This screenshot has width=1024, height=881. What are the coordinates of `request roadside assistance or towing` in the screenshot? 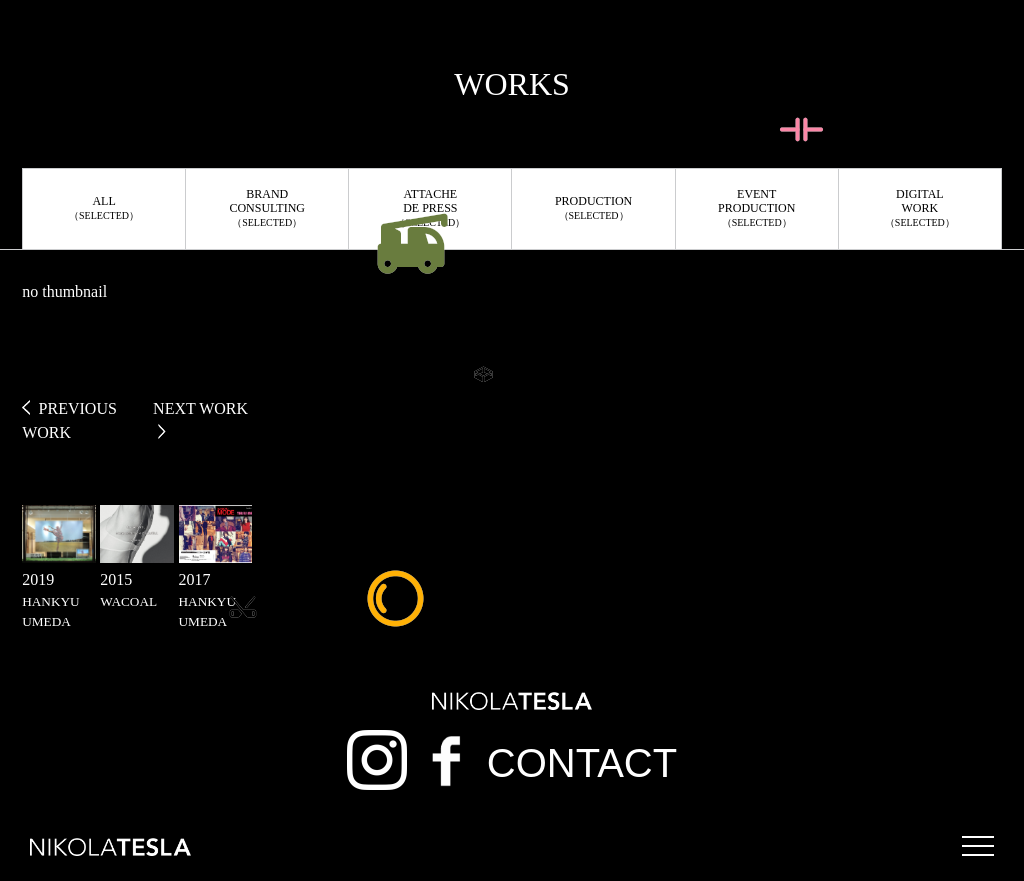 It's located at (411, 247).